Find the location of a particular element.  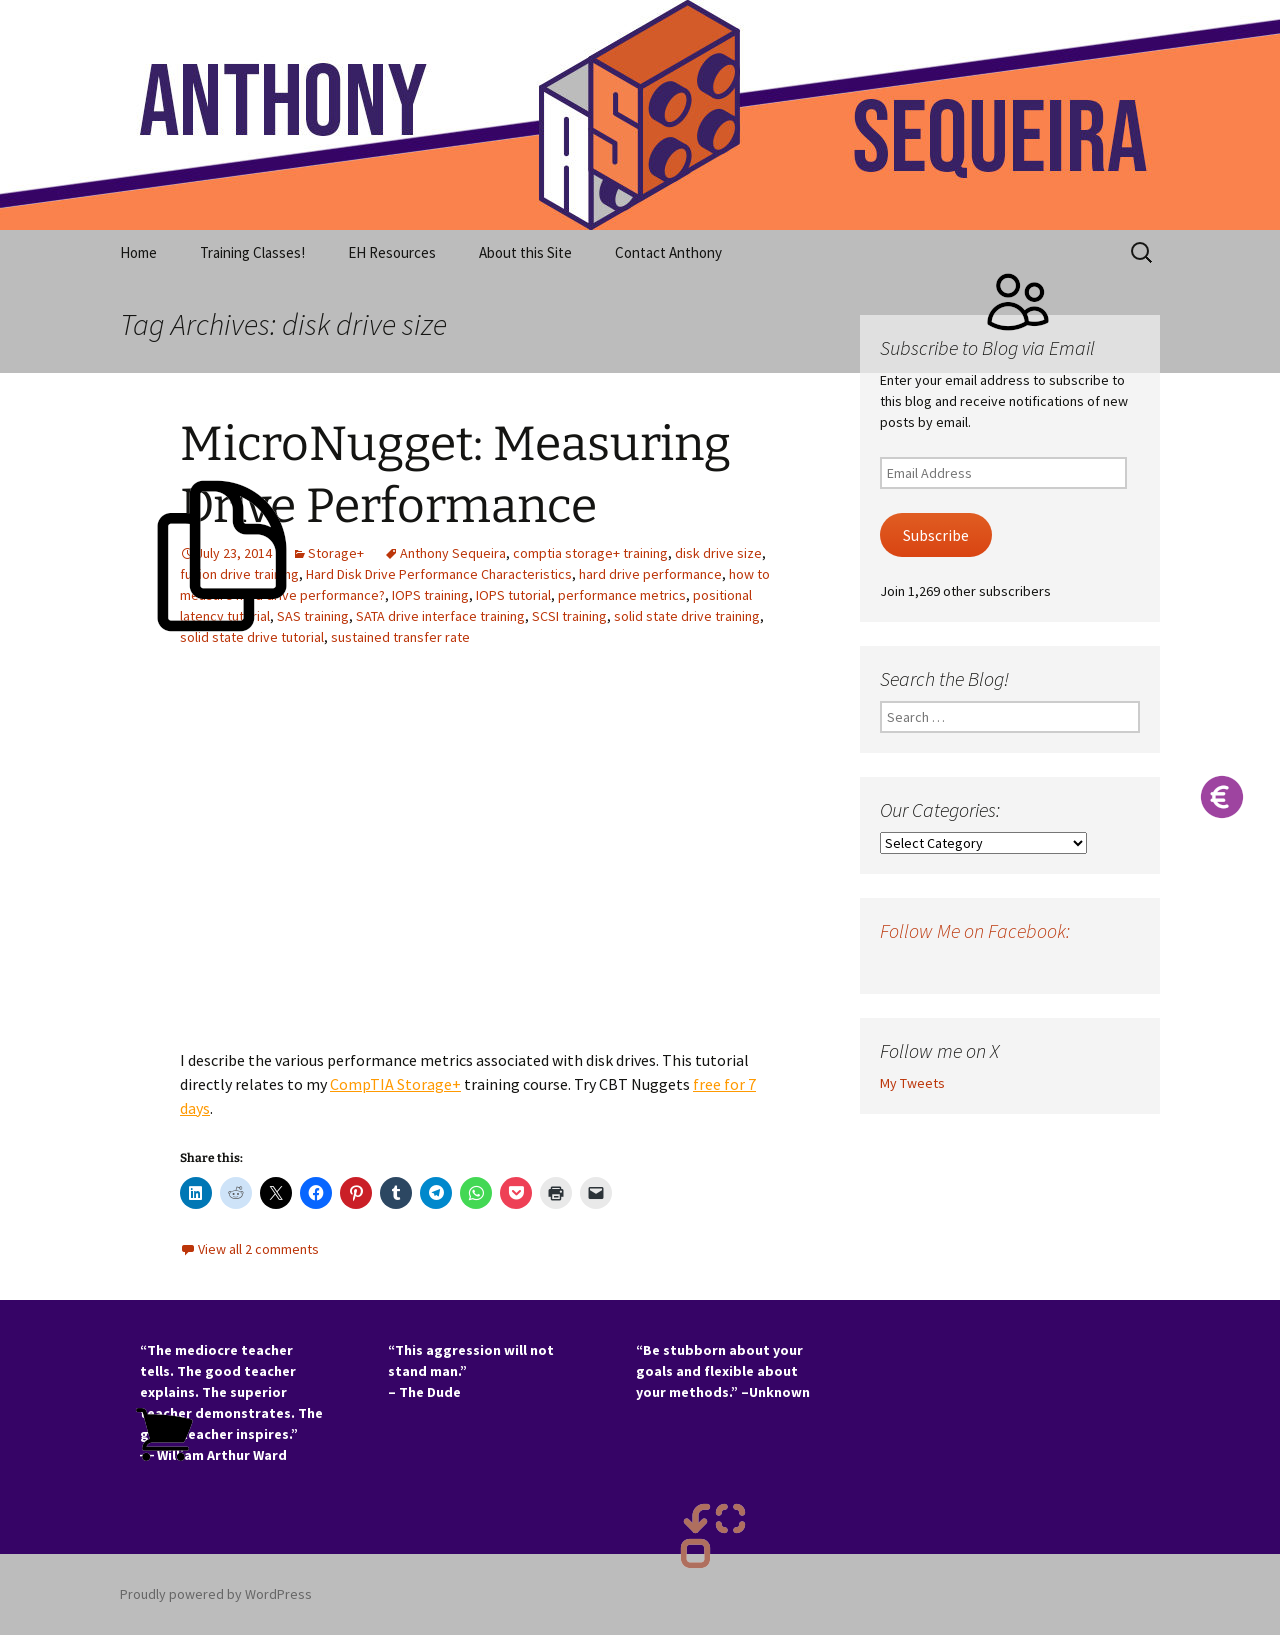

replace or swap an item is located at coordinates (713, 1536).